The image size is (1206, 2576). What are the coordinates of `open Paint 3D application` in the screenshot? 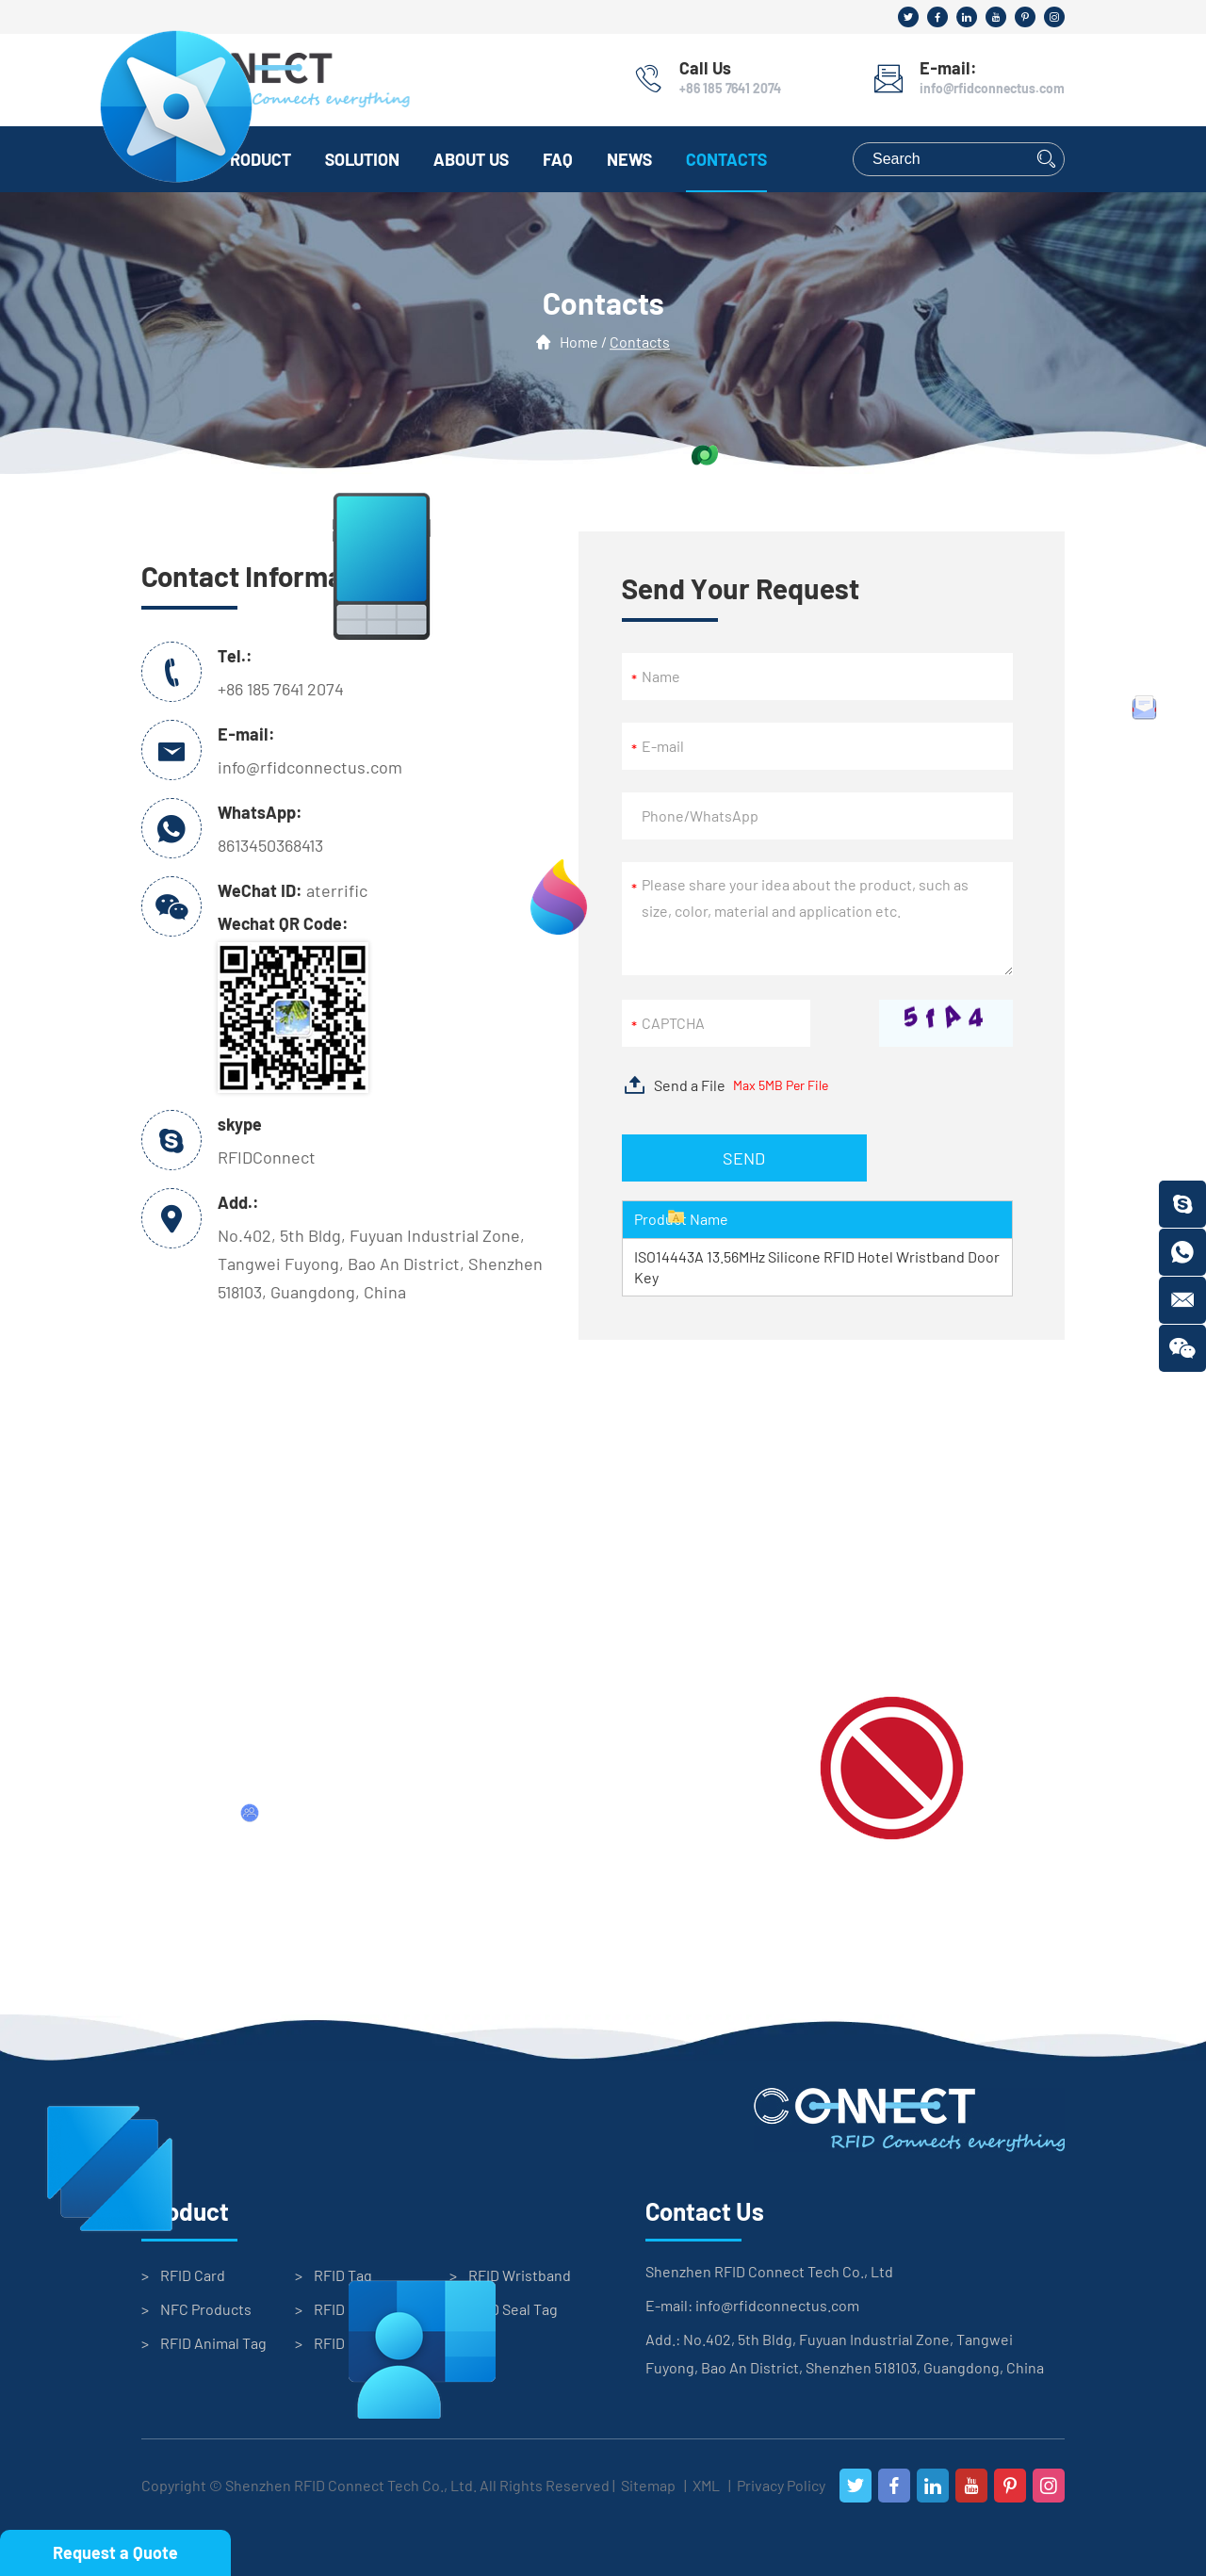 It's located at (559, 897).